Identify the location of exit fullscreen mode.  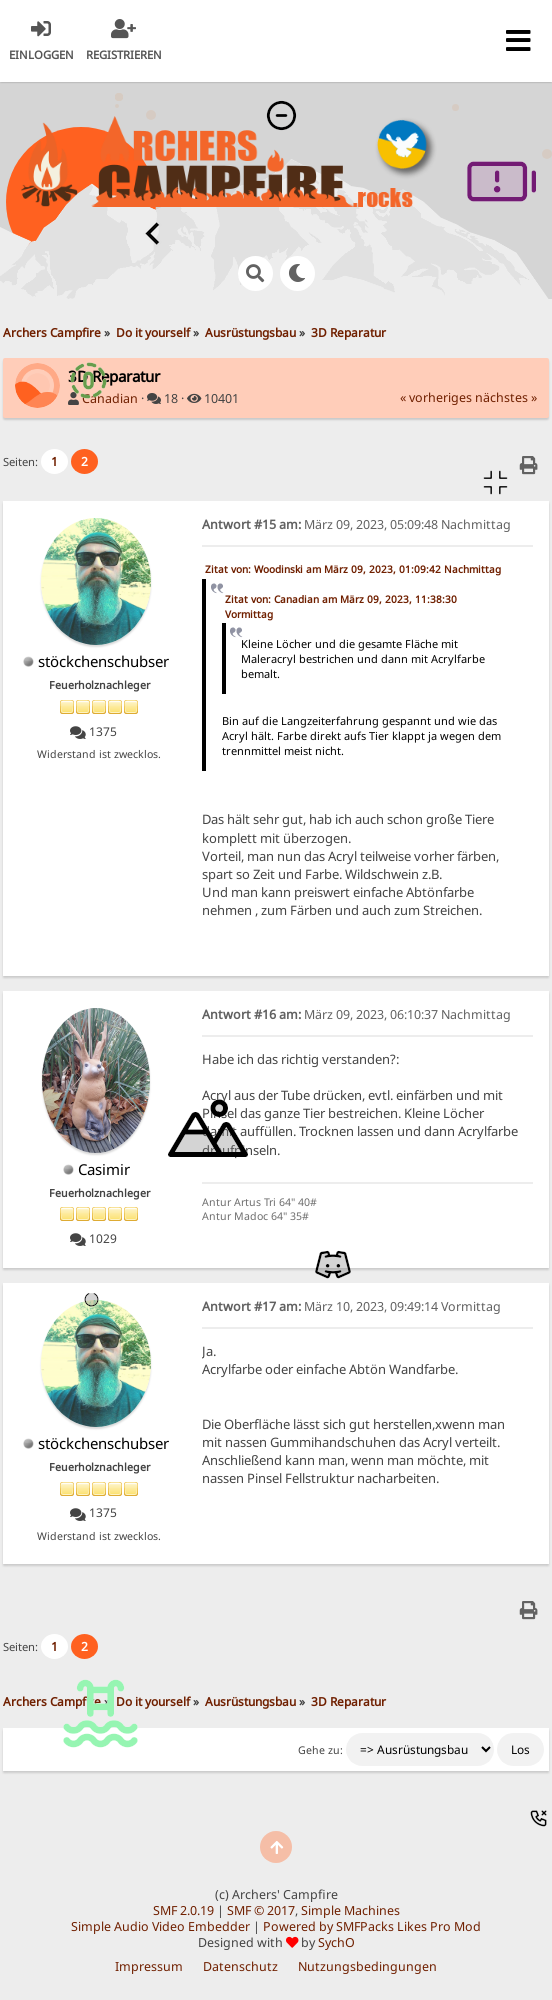
(495, 482).